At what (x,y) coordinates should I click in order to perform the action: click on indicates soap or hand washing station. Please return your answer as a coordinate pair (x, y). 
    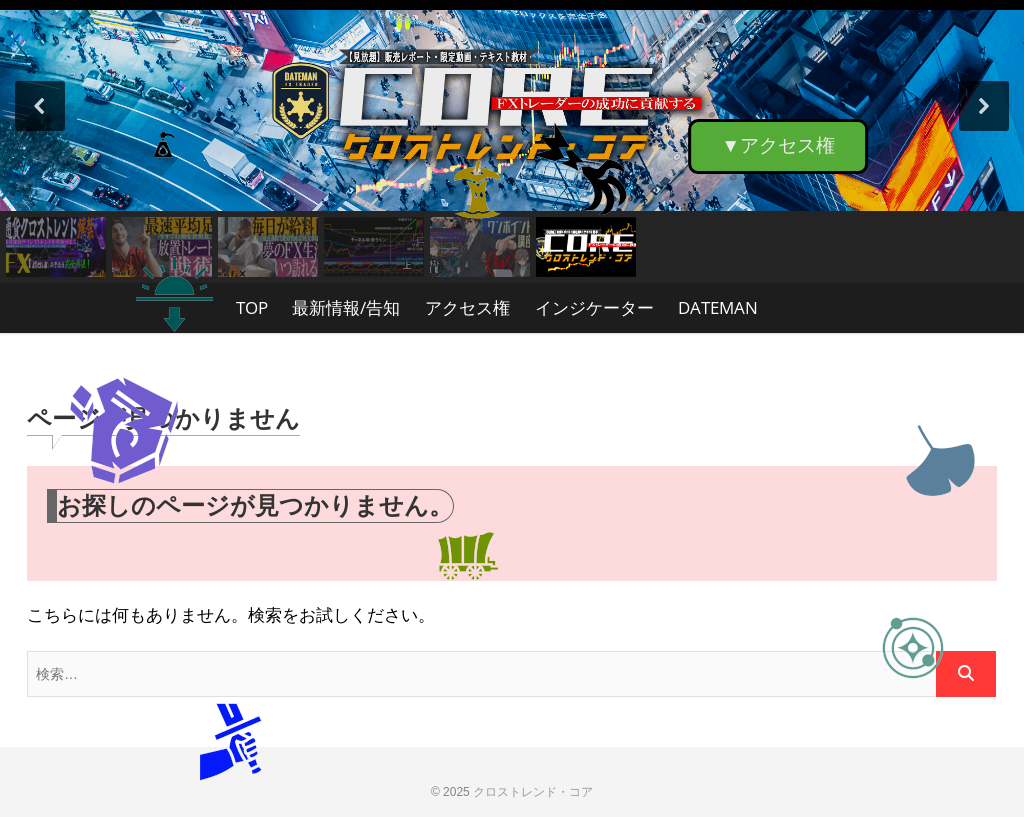
    Looking at the image, I should click on (163, 144).